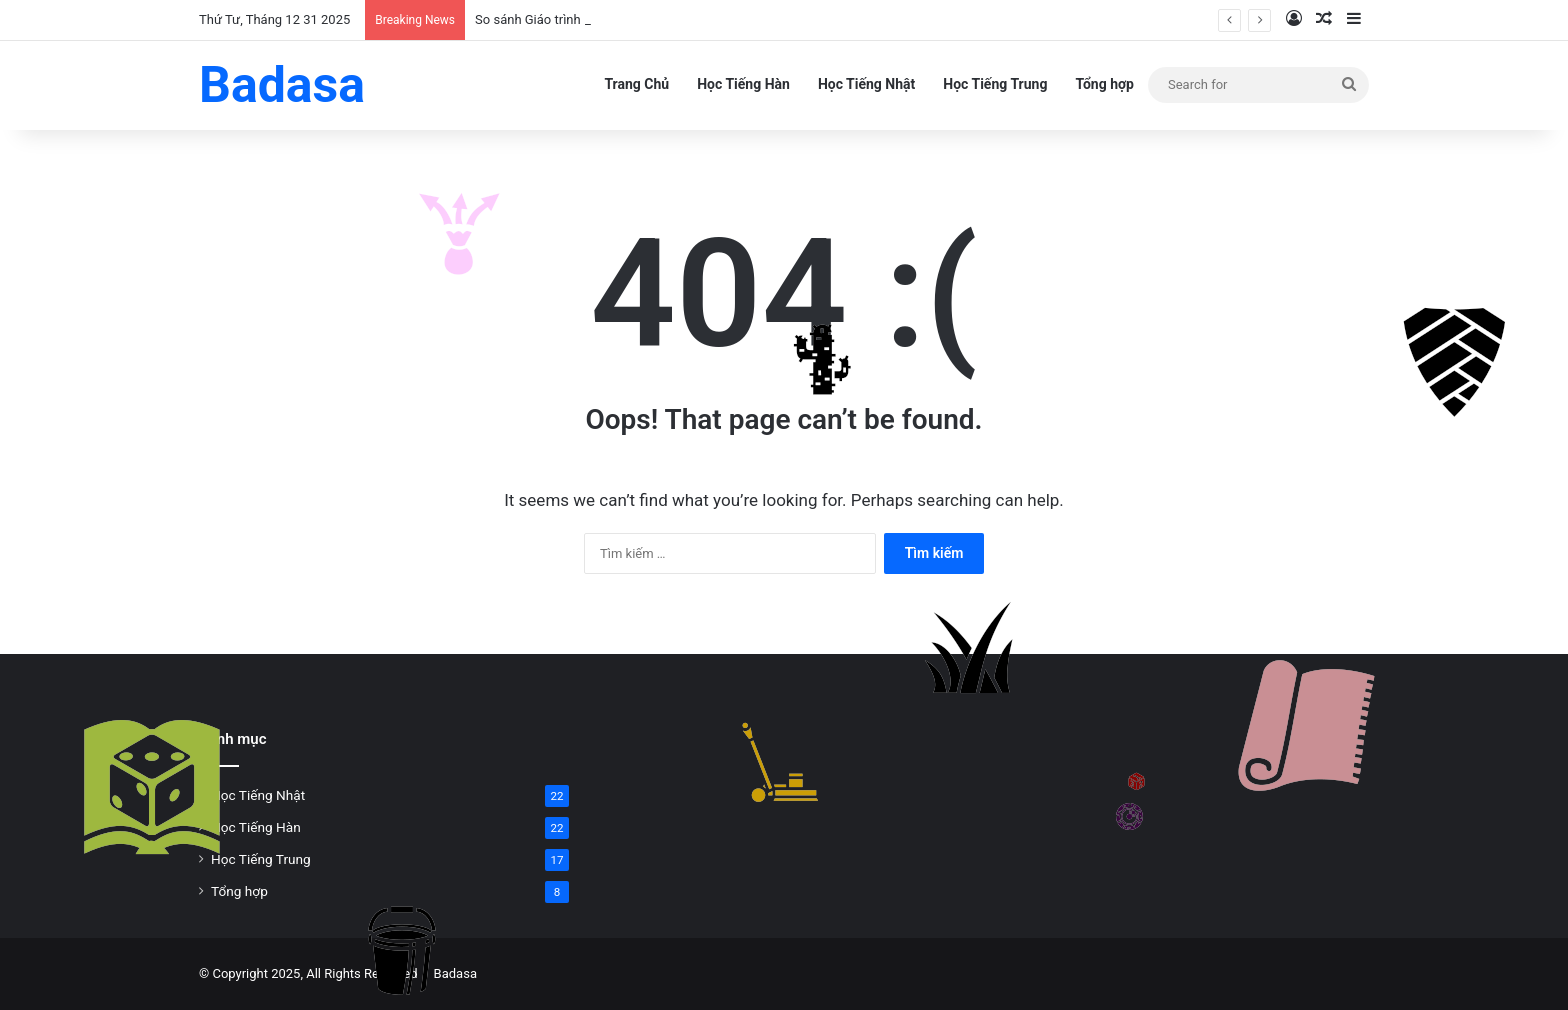 The width and height of the screenshot is (1568, 1010). I want to click on view fabric or textile inventory, so click(1306, 725).